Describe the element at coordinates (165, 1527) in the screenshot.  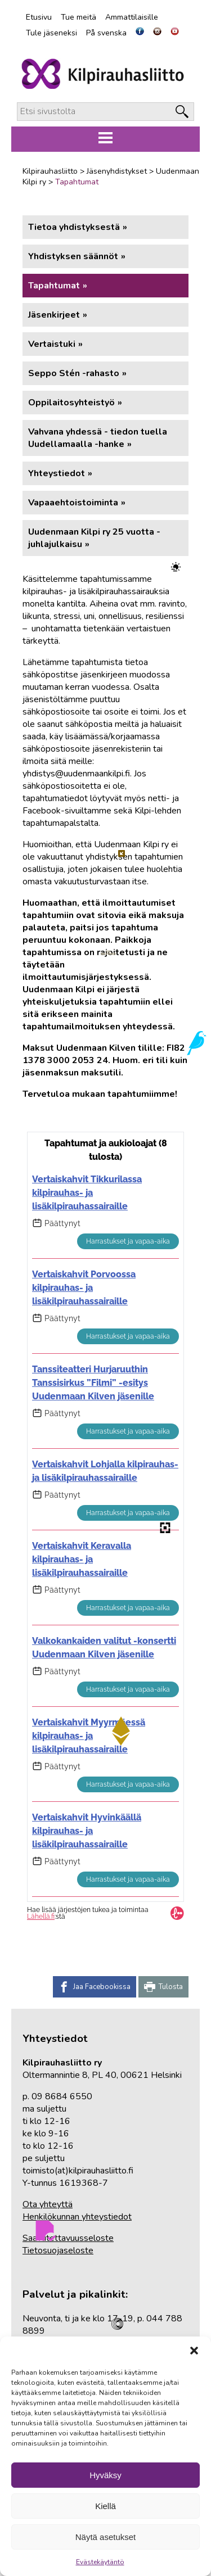
I see `open HDFC Bank app` at that location.